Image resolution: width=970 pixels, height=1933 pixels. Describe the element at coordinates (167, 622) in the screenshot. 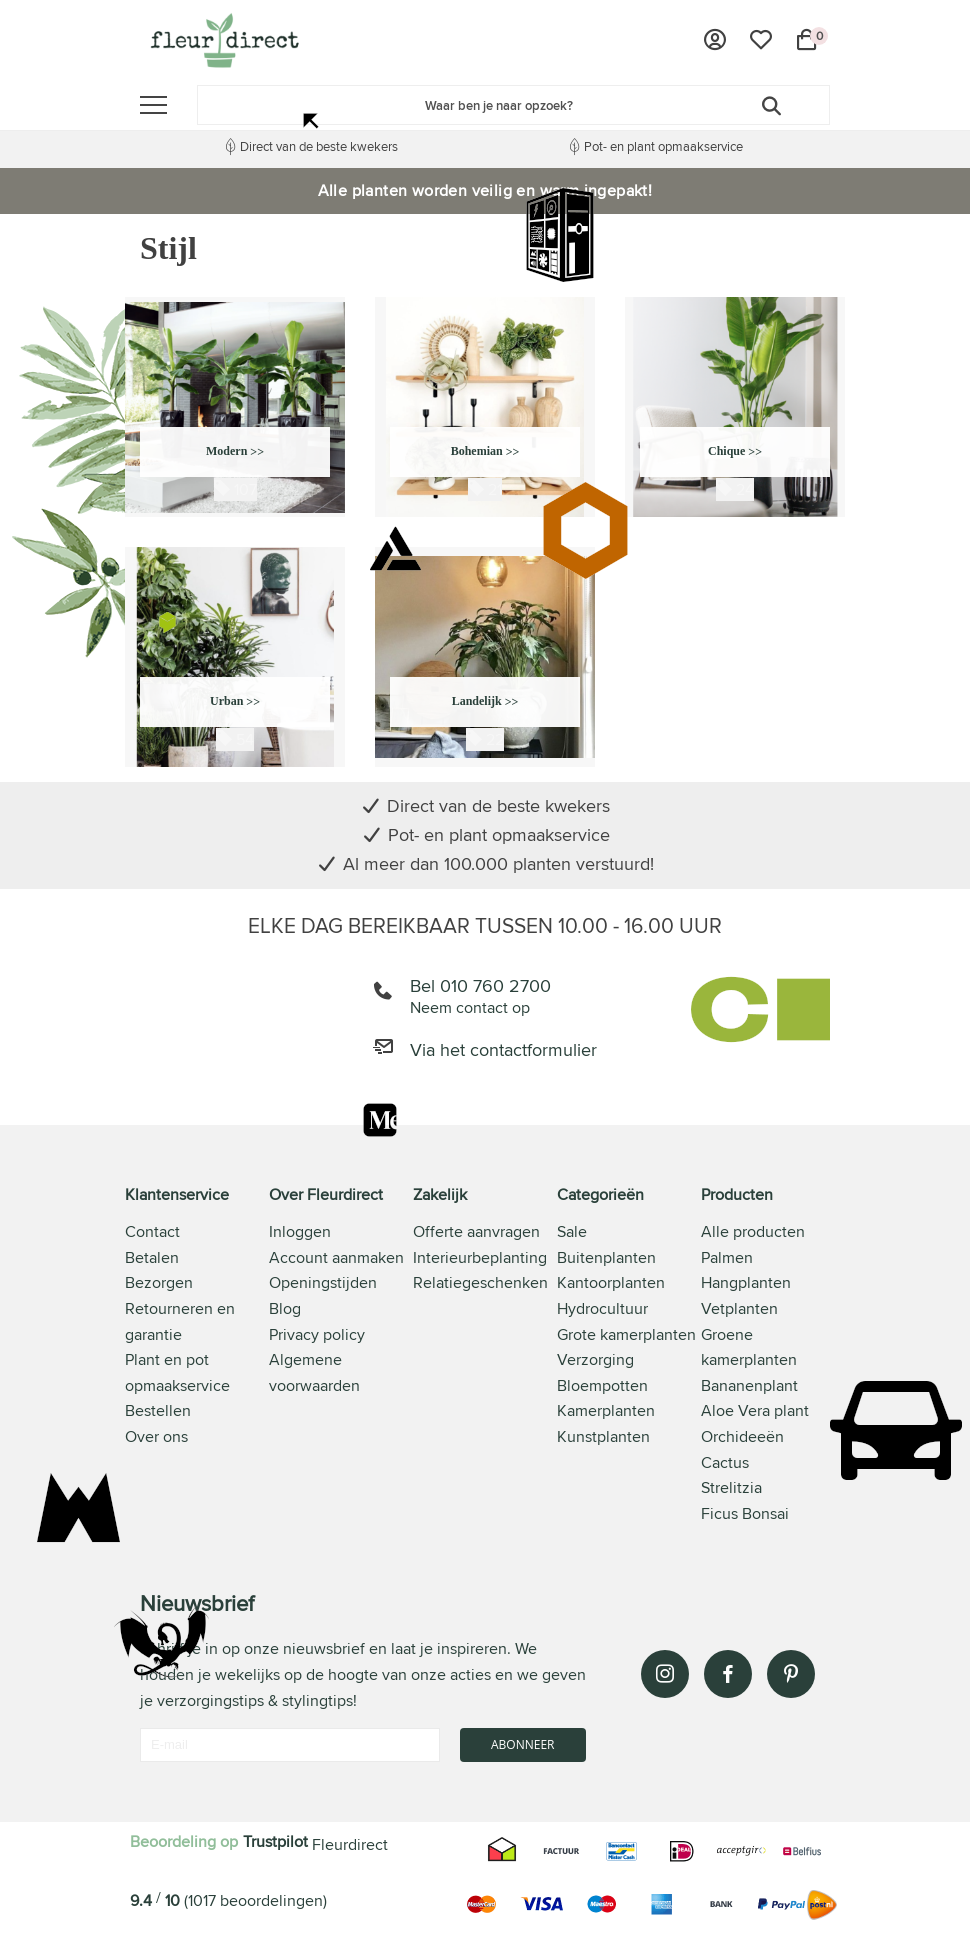

I see `access Google Dialogflow conversational AI platform` at that location.